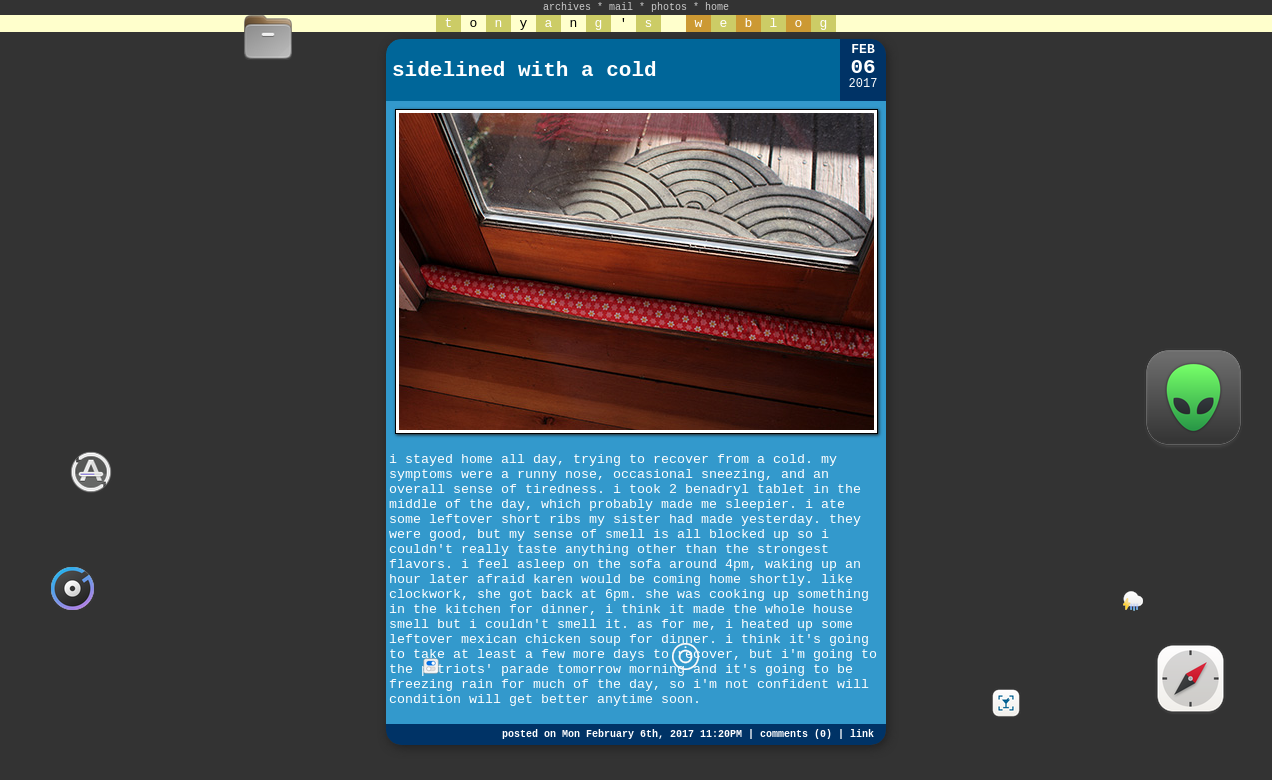 This screenshot has height=780, width=1272. Describe the element at coordinates (1133, 601) in the screenshot. I see `indicates stormy weather conditions` at that location.